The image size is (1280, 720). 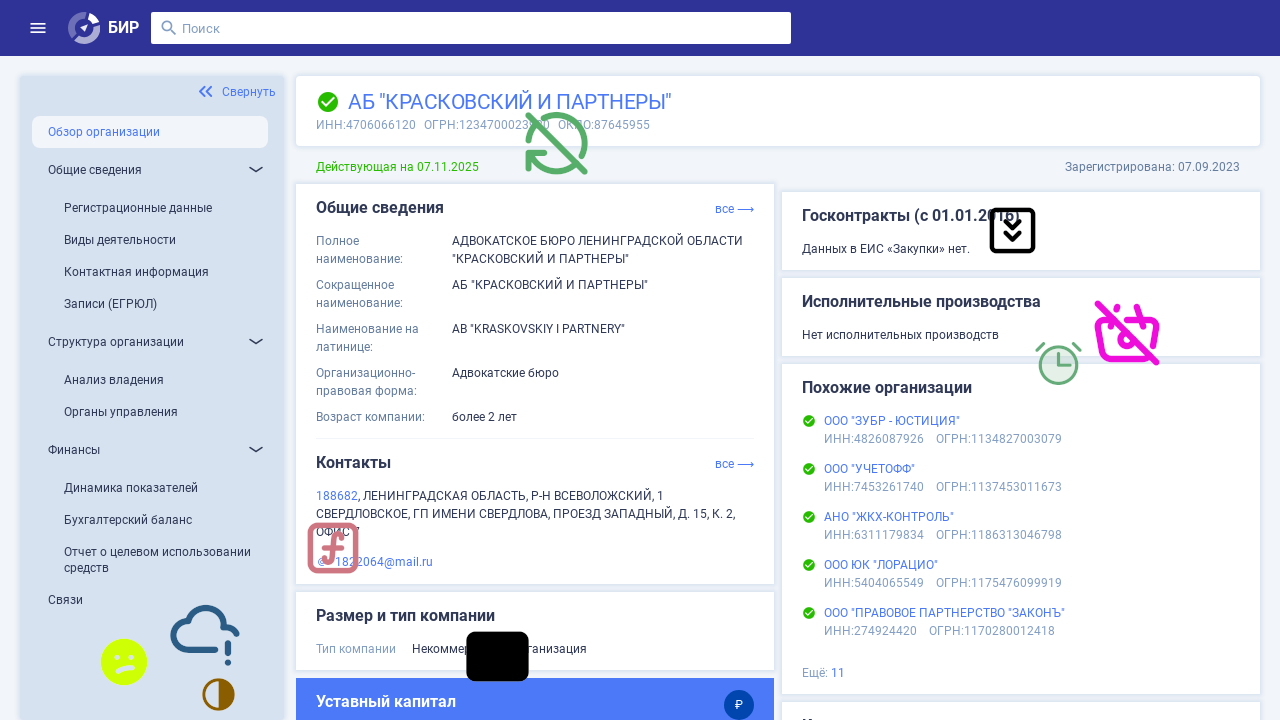 What do you see at coordinates (124, 662) in the screenshot?
I see `indicates a confused or uncertain state` at bounding box center [124, 662].